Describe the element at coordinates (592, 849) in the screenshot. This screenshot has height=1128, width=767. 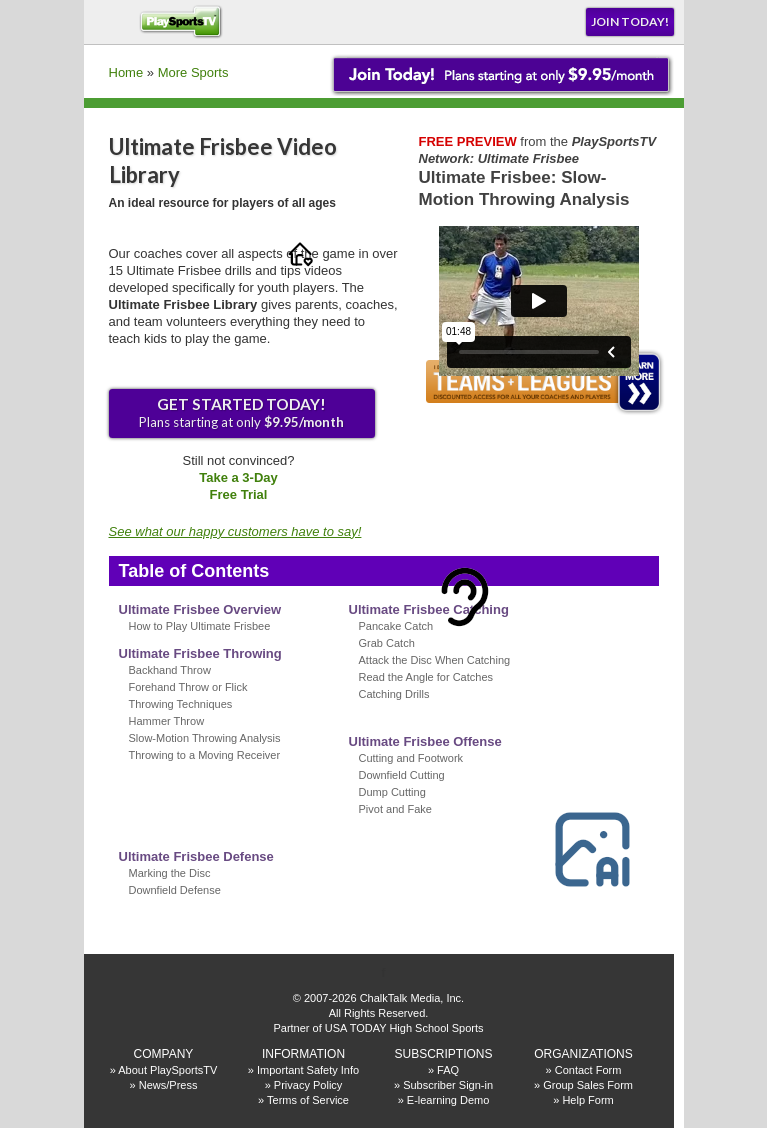
I see `enhance photo with AI tools` at that location.